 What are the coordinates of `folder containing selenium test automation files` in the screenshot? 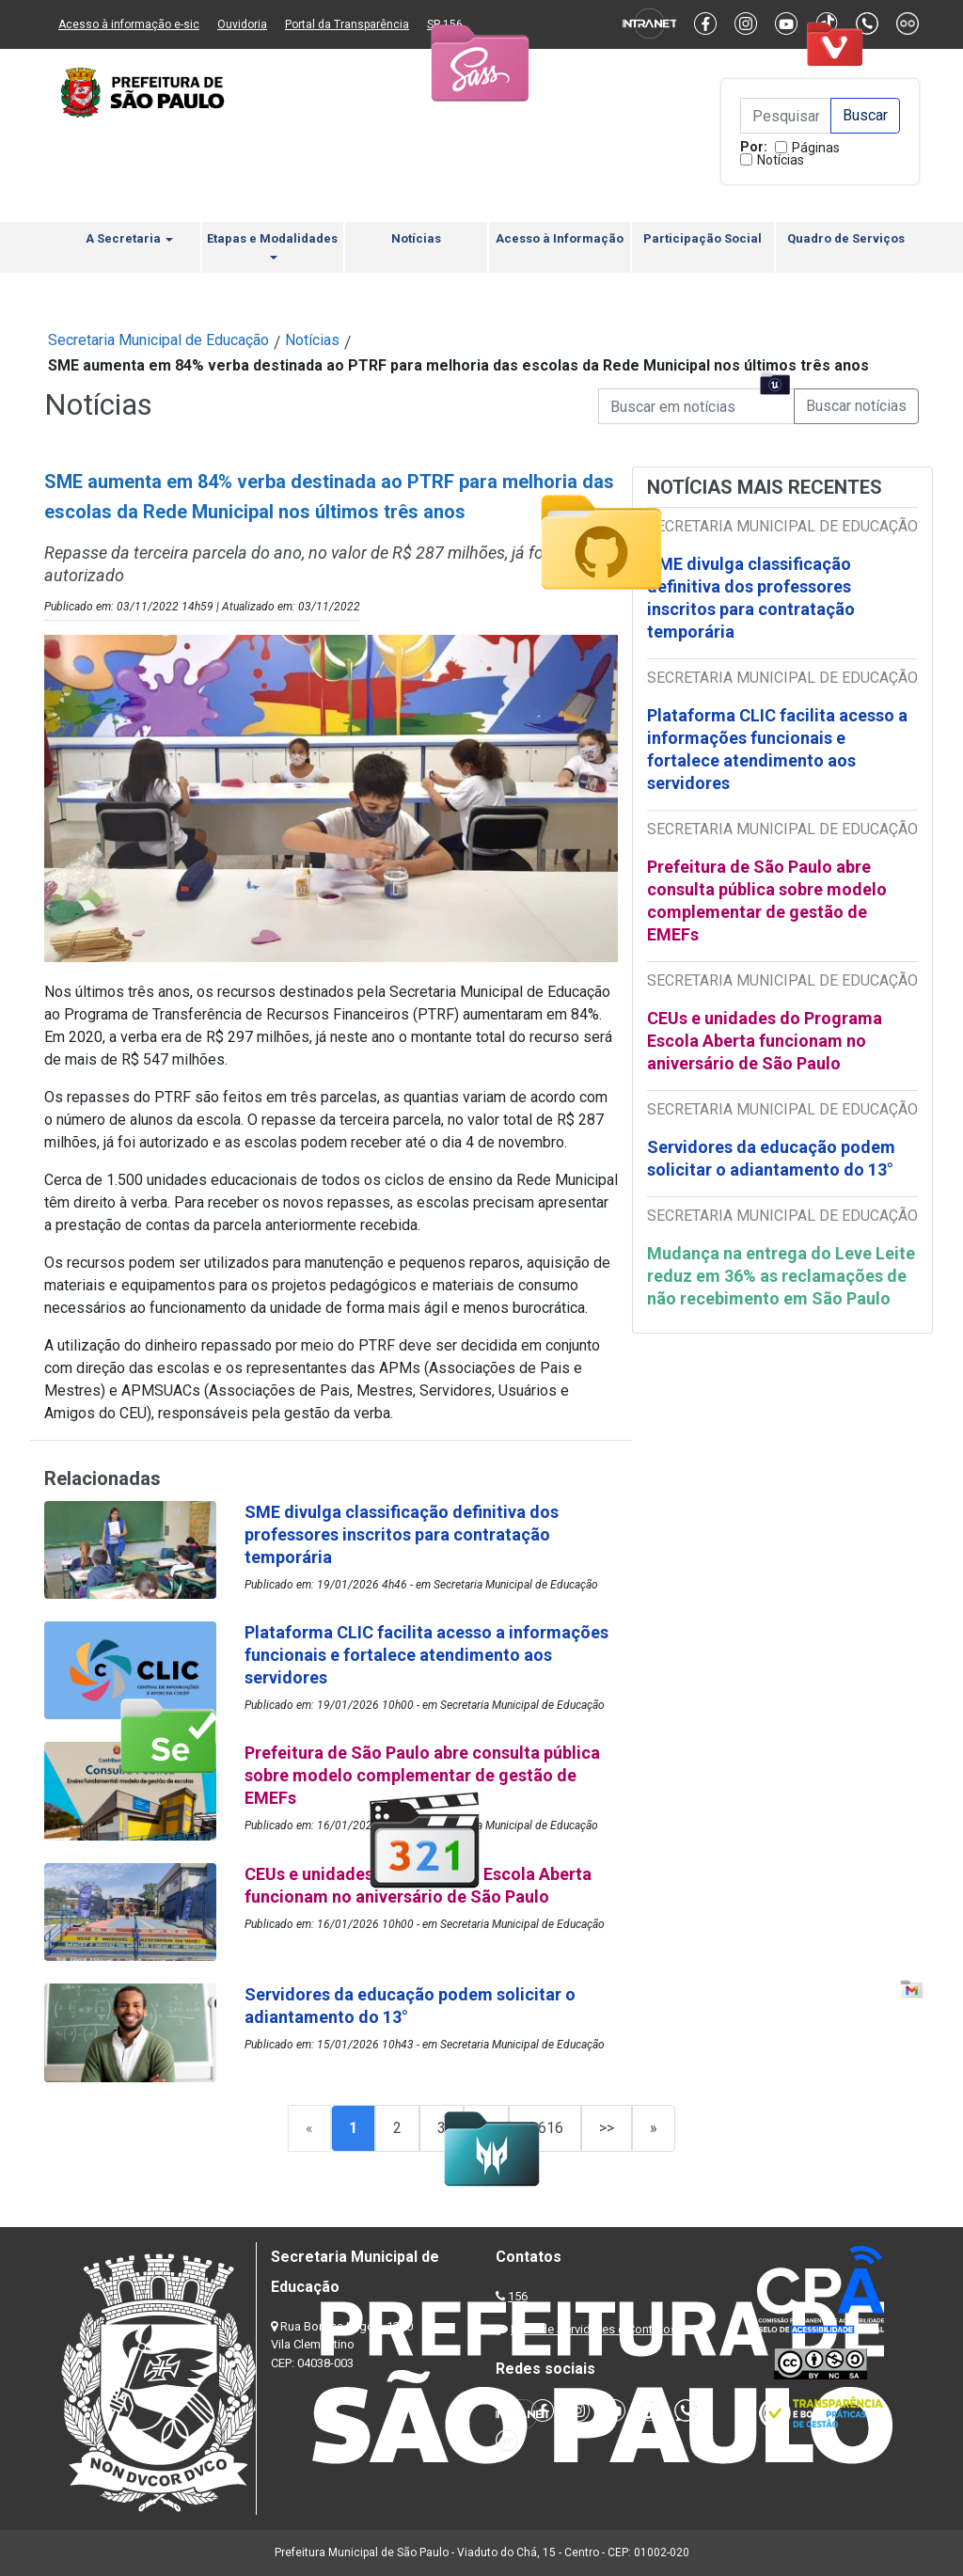 It's located at (167, 1738).